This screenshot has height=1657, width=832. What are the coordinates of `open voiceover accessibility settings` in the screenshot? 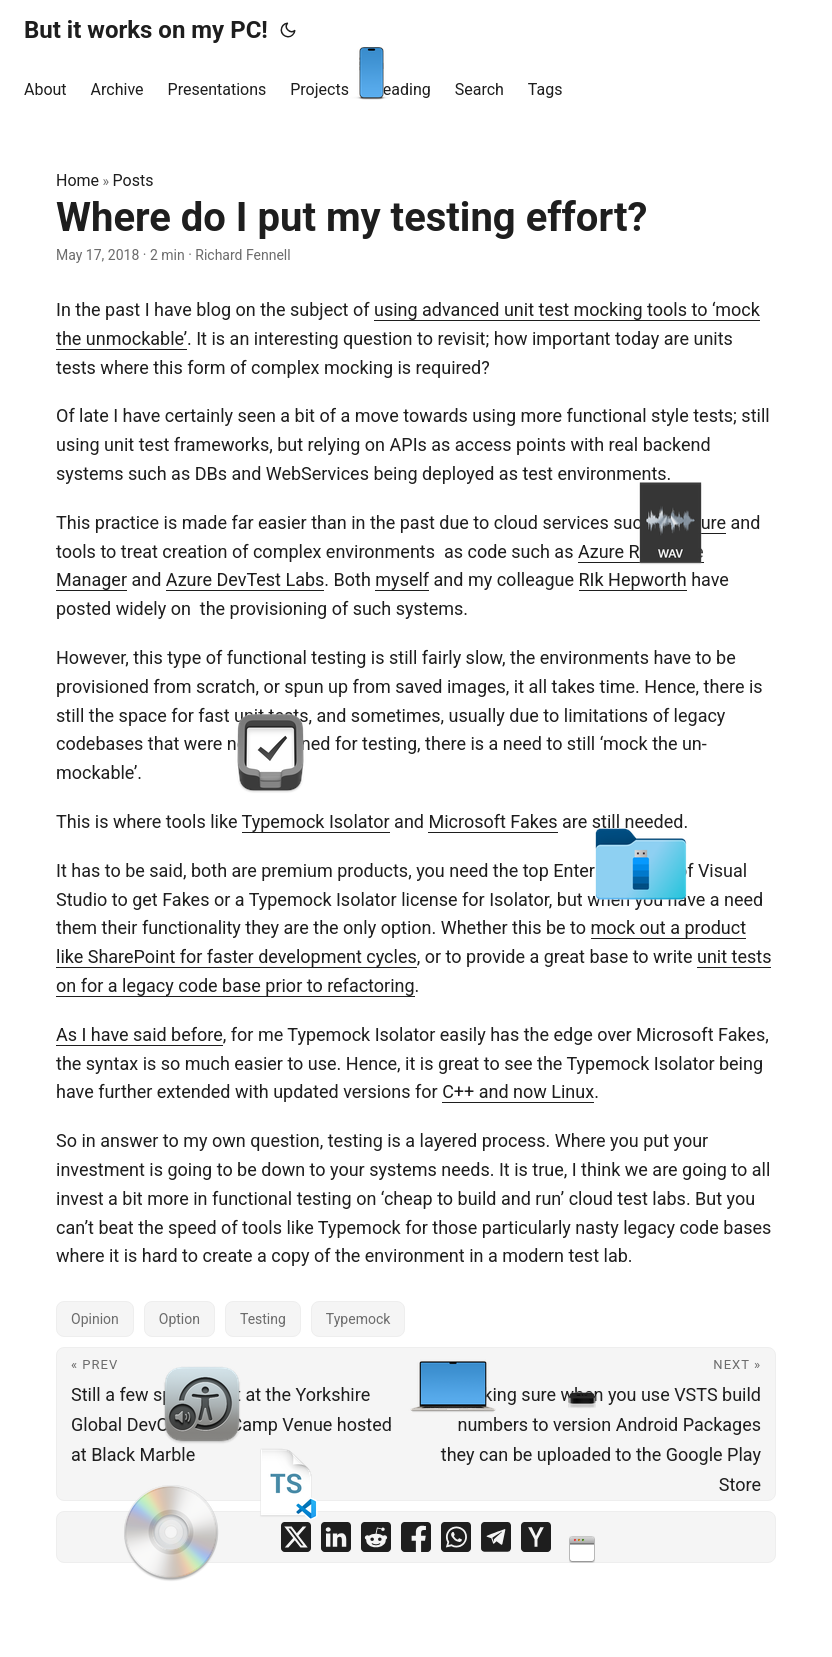 It's located at (202, 1404).